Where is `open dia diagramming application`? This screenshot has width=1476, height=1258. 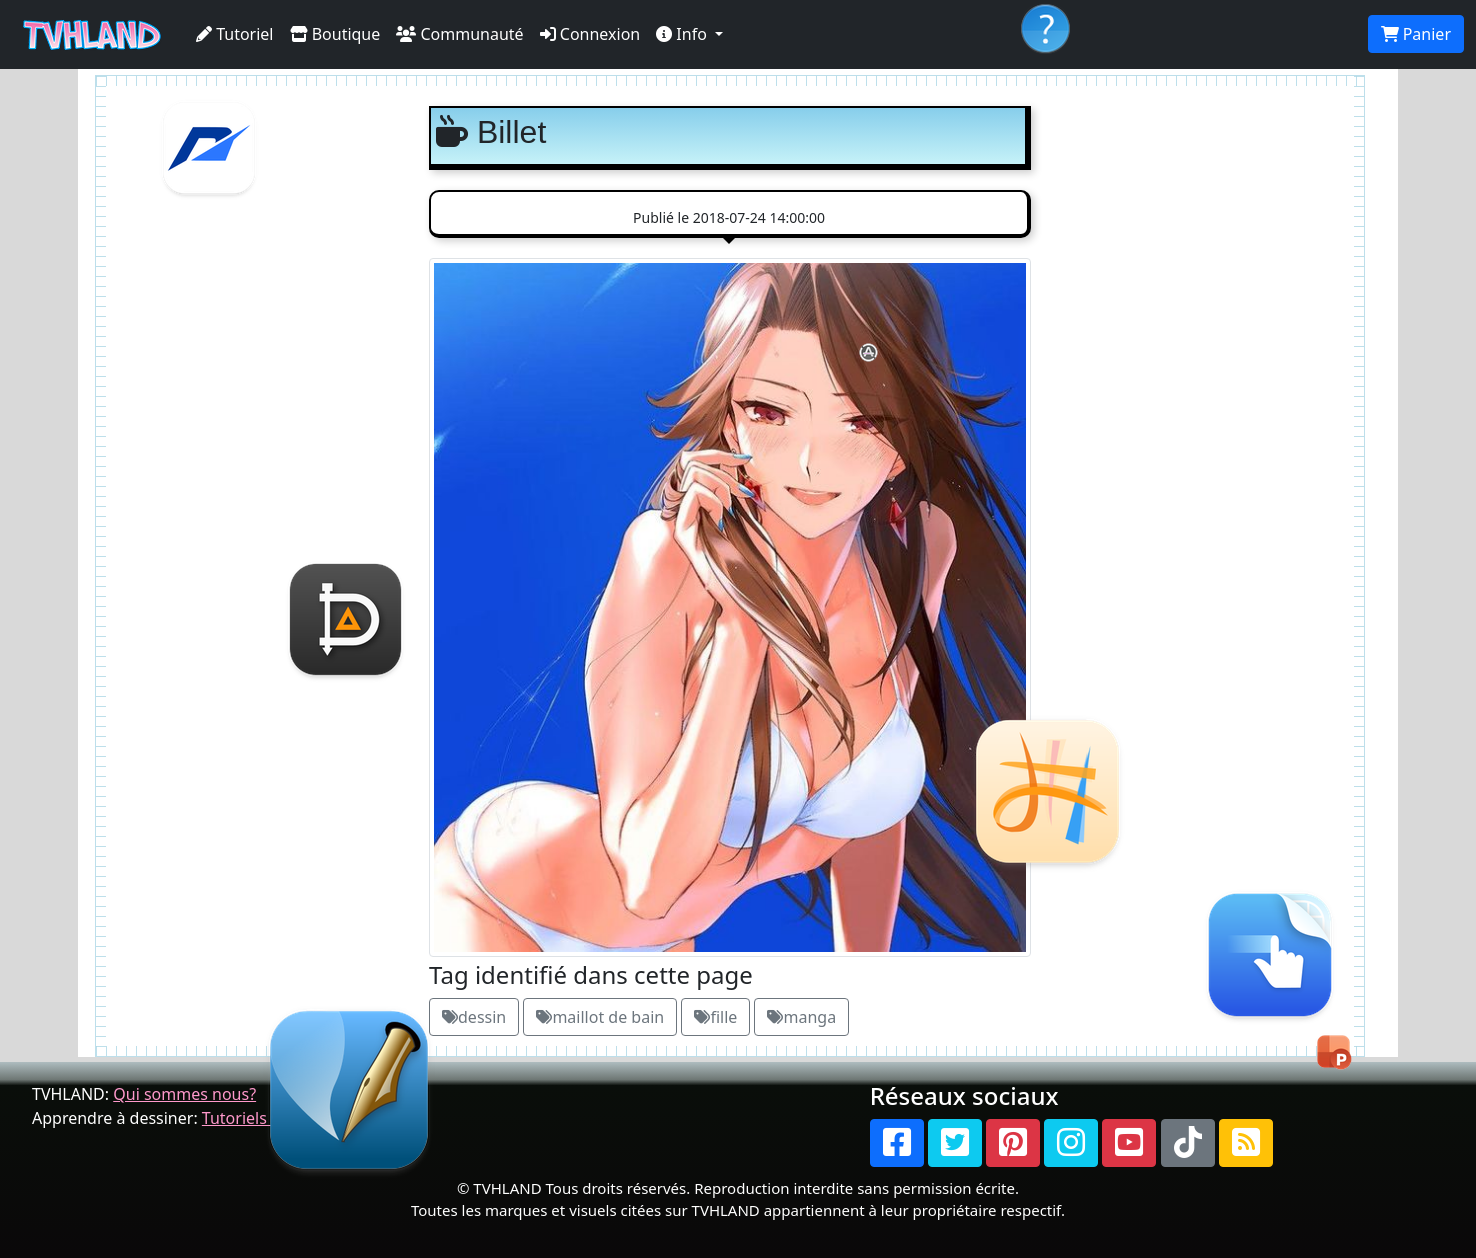 open dia diagramming application is located at coordinates (345, 619).